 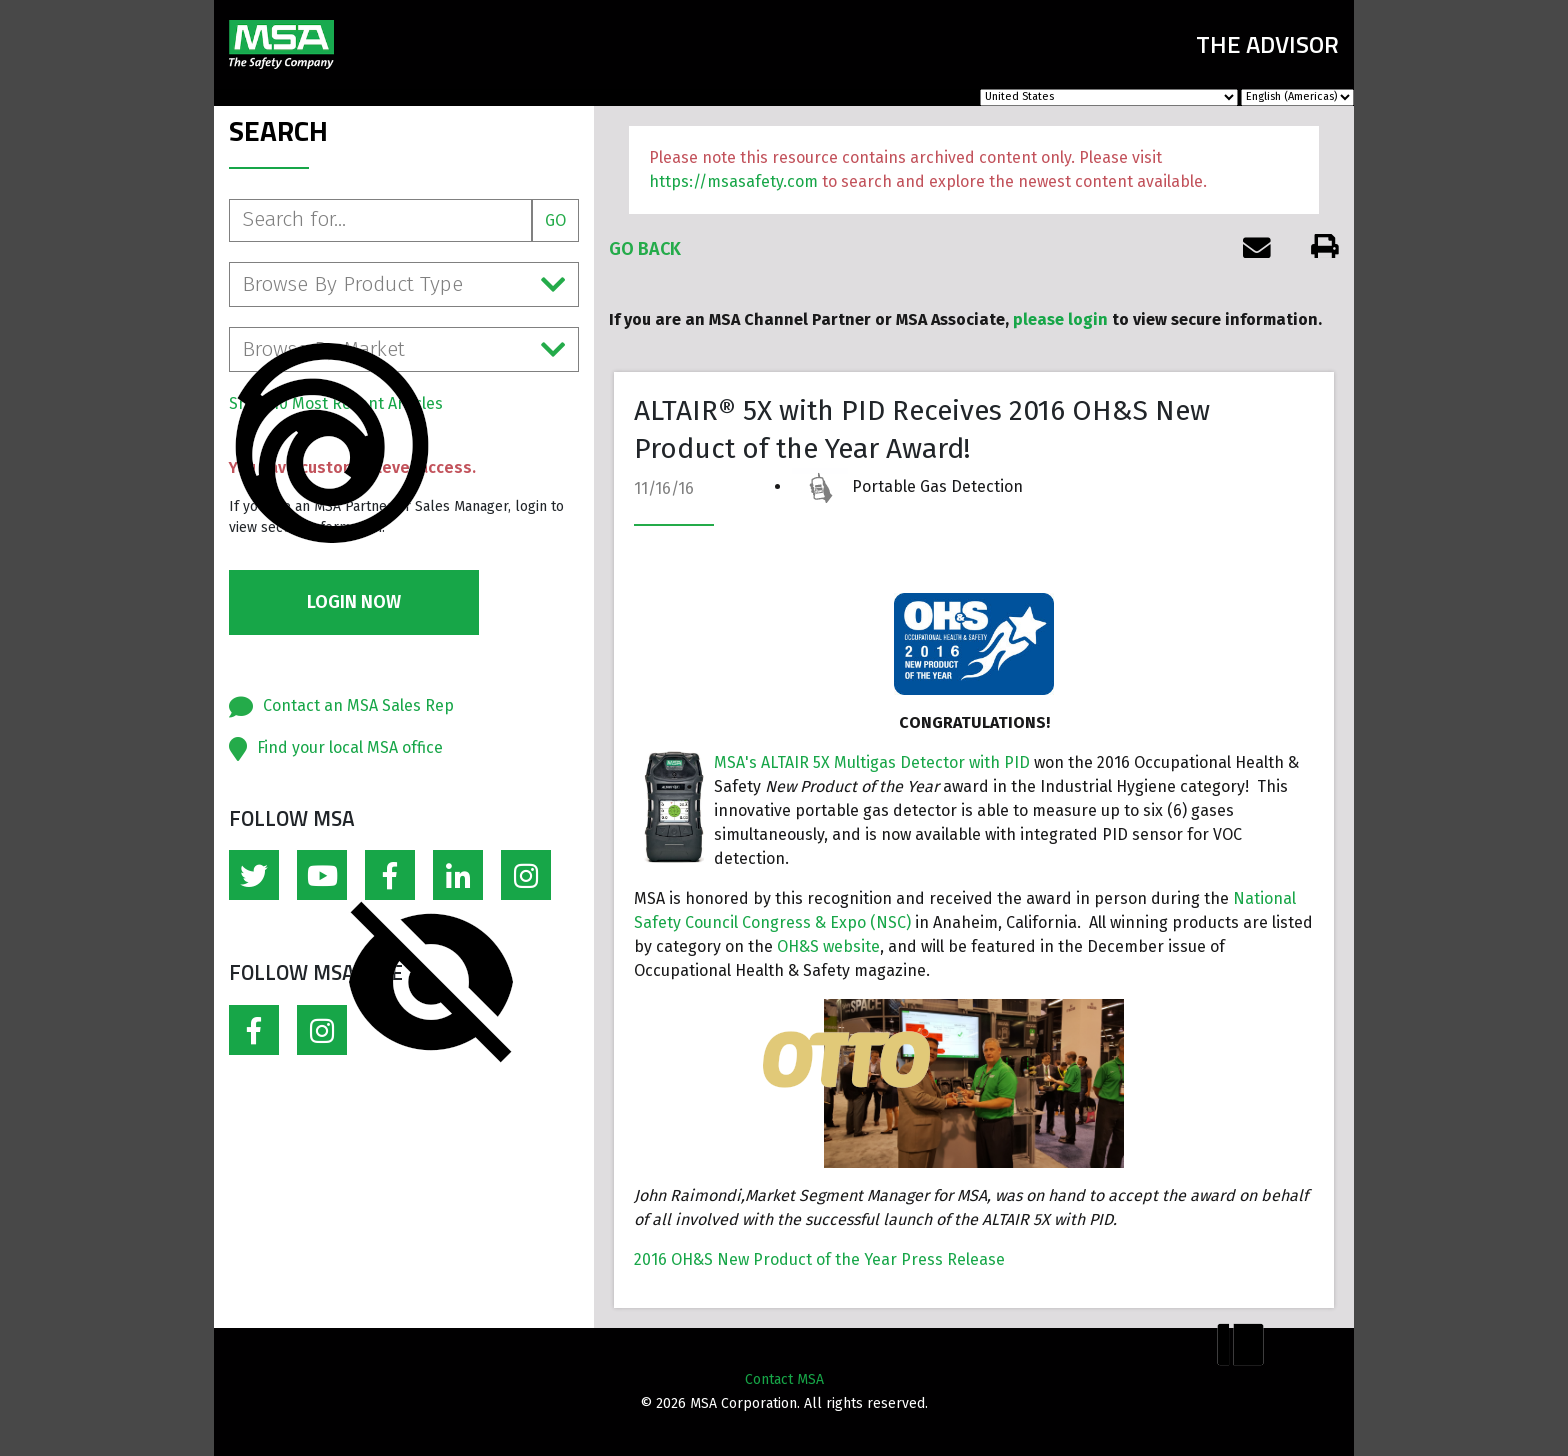 I want to click on open Ubisoft app or game launcher, so click(x=332, y=443).